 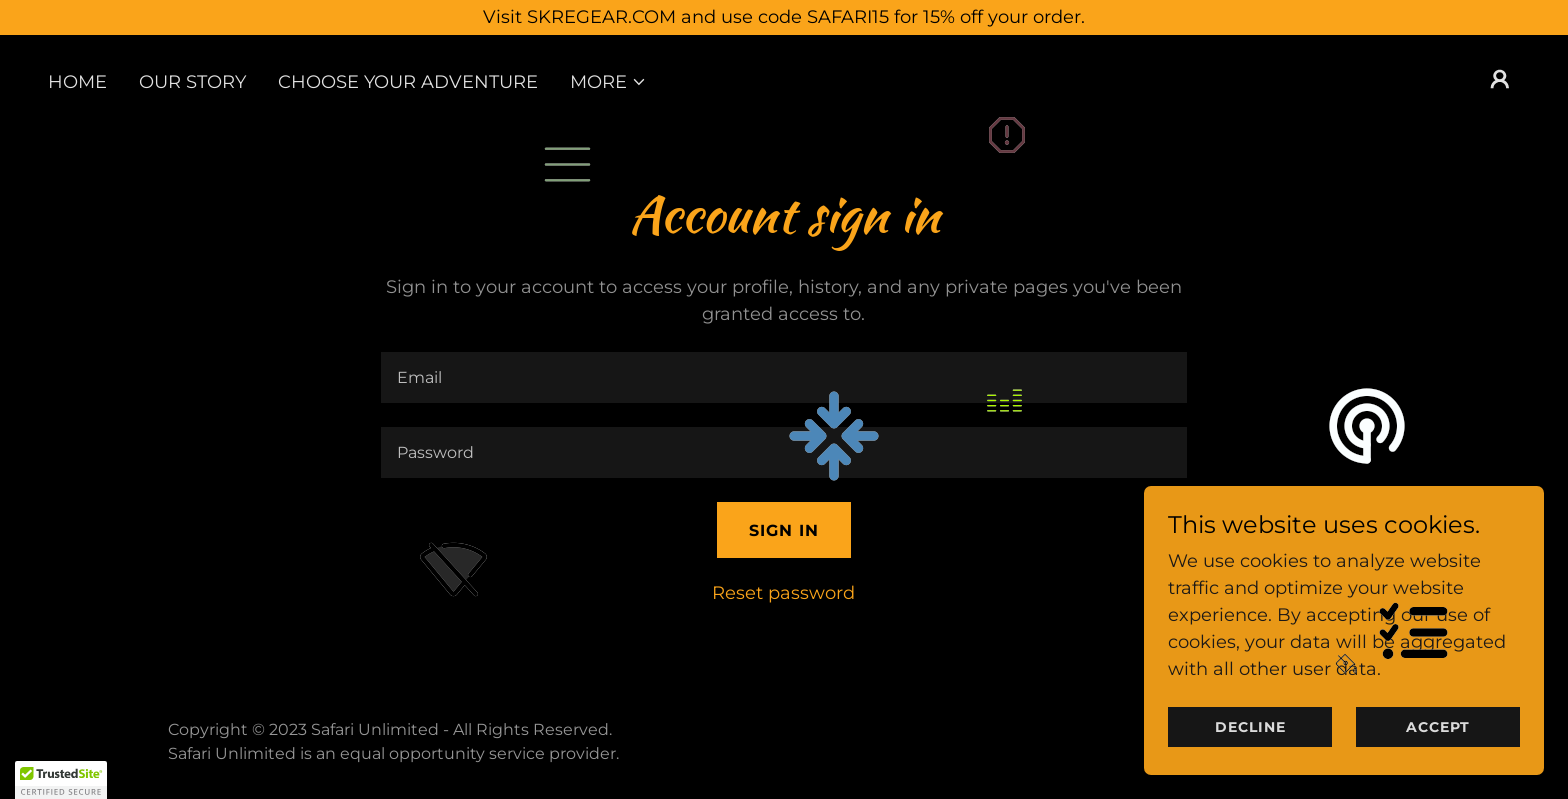 What do you see at coordinates (1413, 632) in the screenshot?
I see `view your task list` at bounding box center [1413, 632].